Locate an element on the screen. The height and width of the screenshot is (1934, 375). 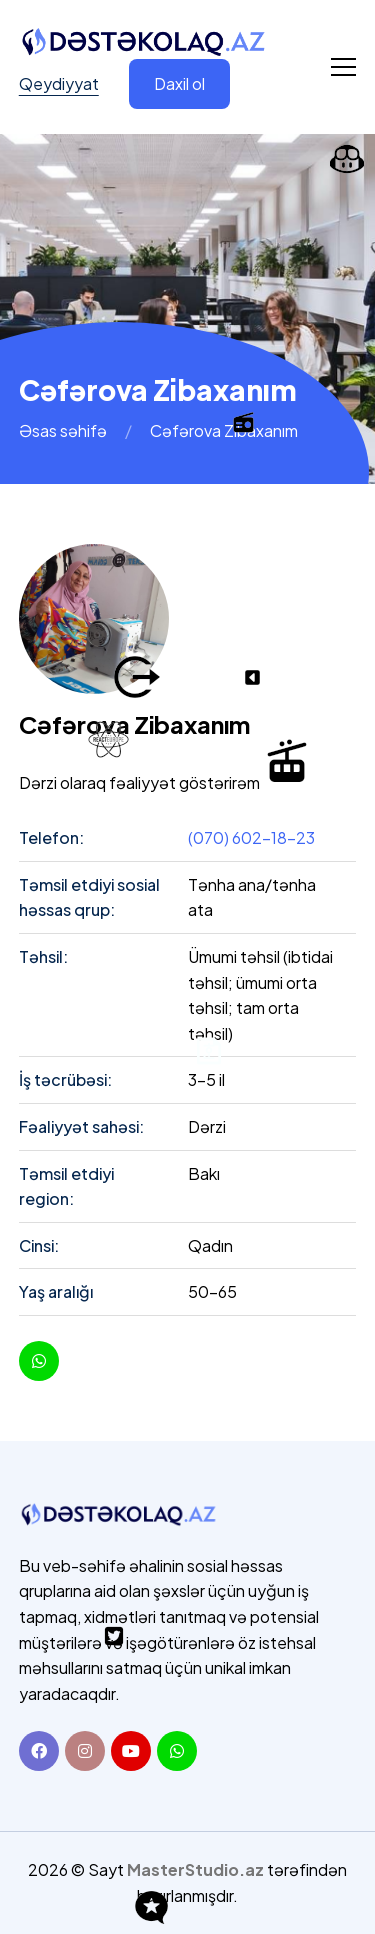
share to Twitter is located at coordinates (114, 1636).